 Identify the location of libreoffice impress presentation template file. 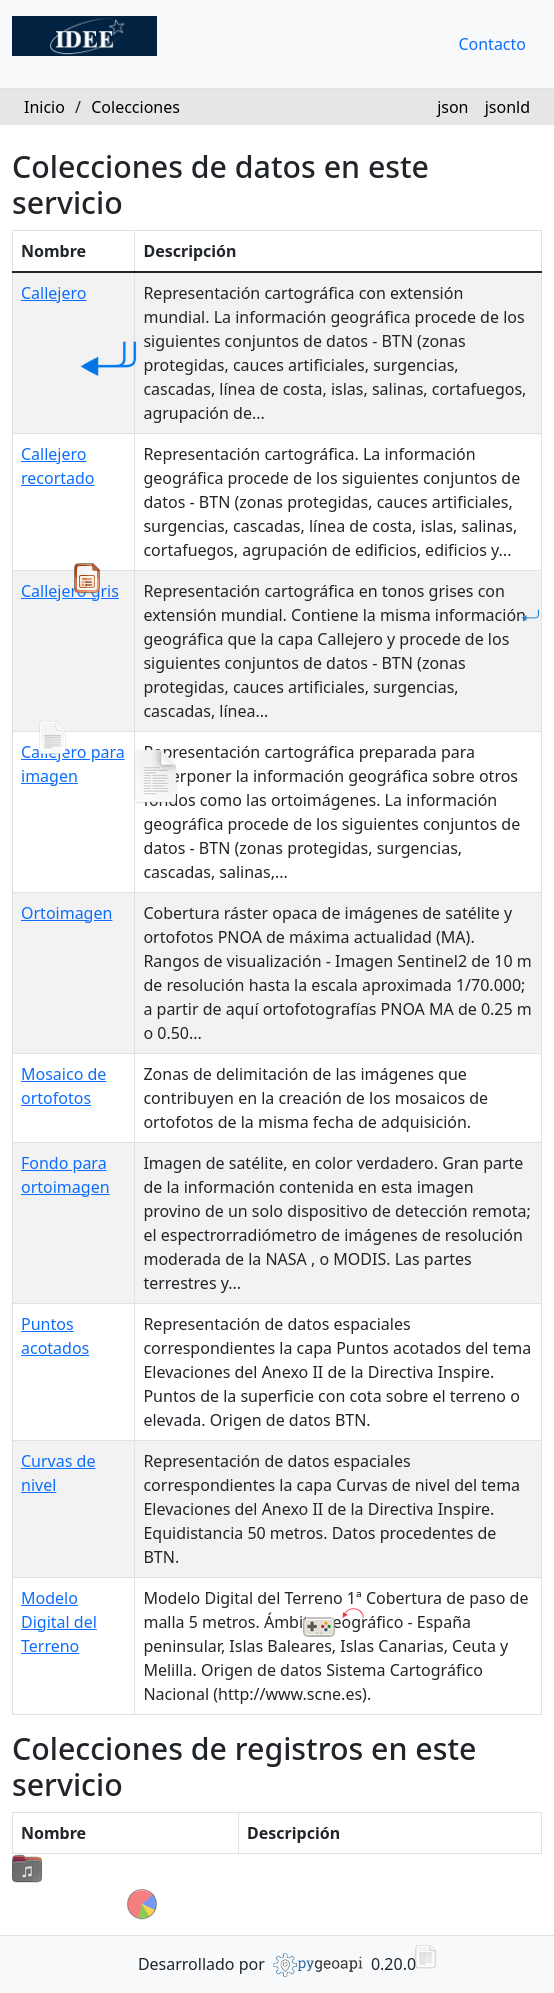
(87, 578).